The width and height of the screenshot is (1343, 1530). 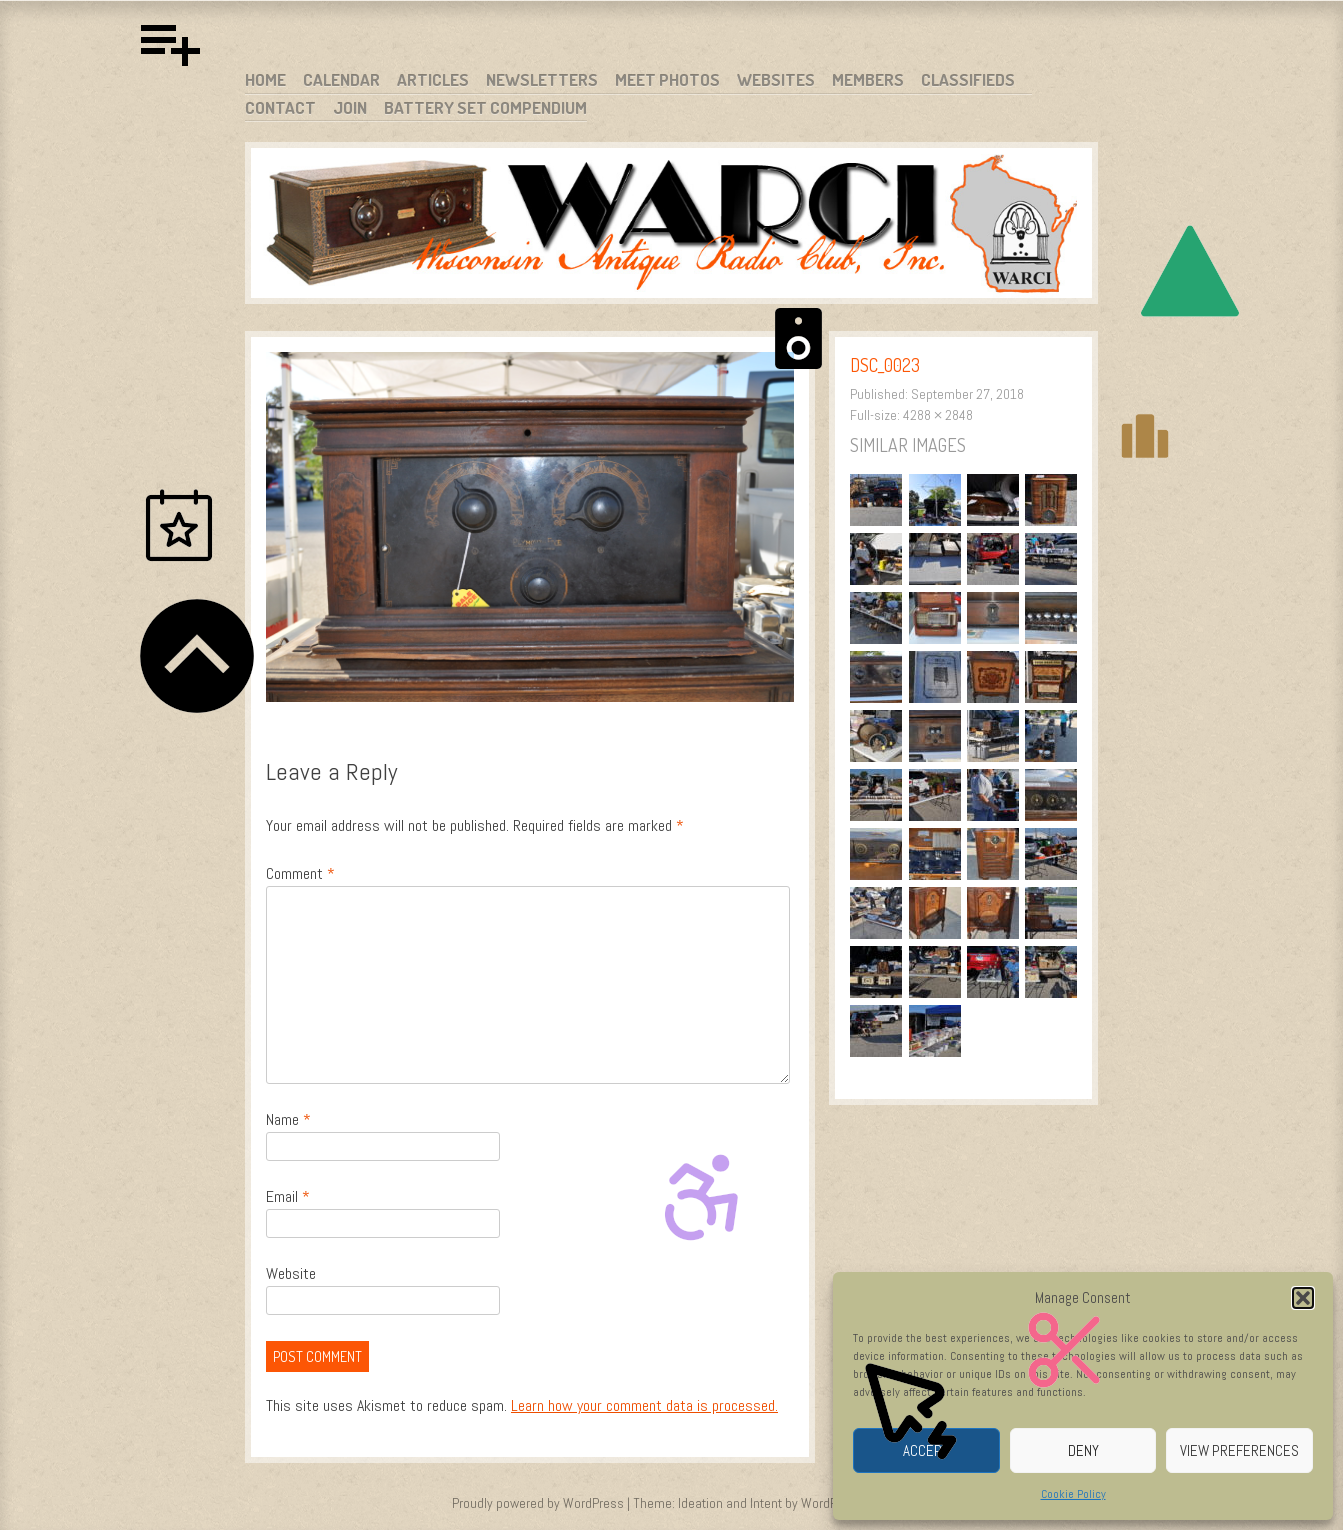 What do you see at coordinates (1066, 1350) in the screenshot?
I see `cut selected content` at bounding box center [1066, 1350].